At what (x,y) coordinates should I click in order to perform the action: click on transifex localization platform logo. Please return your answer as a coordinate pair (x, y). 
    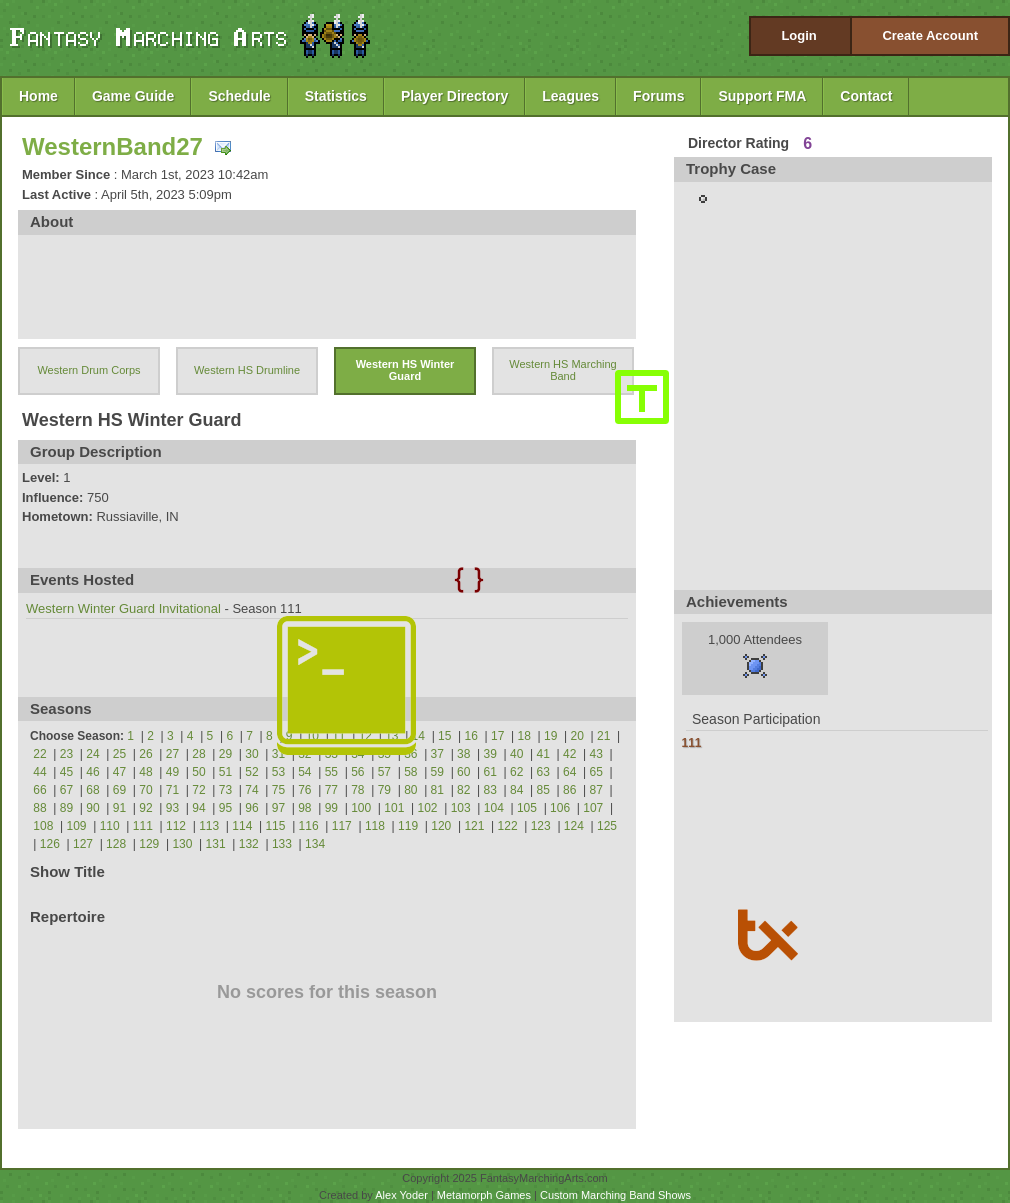
    Looking at the image, I should click on (768, 935).